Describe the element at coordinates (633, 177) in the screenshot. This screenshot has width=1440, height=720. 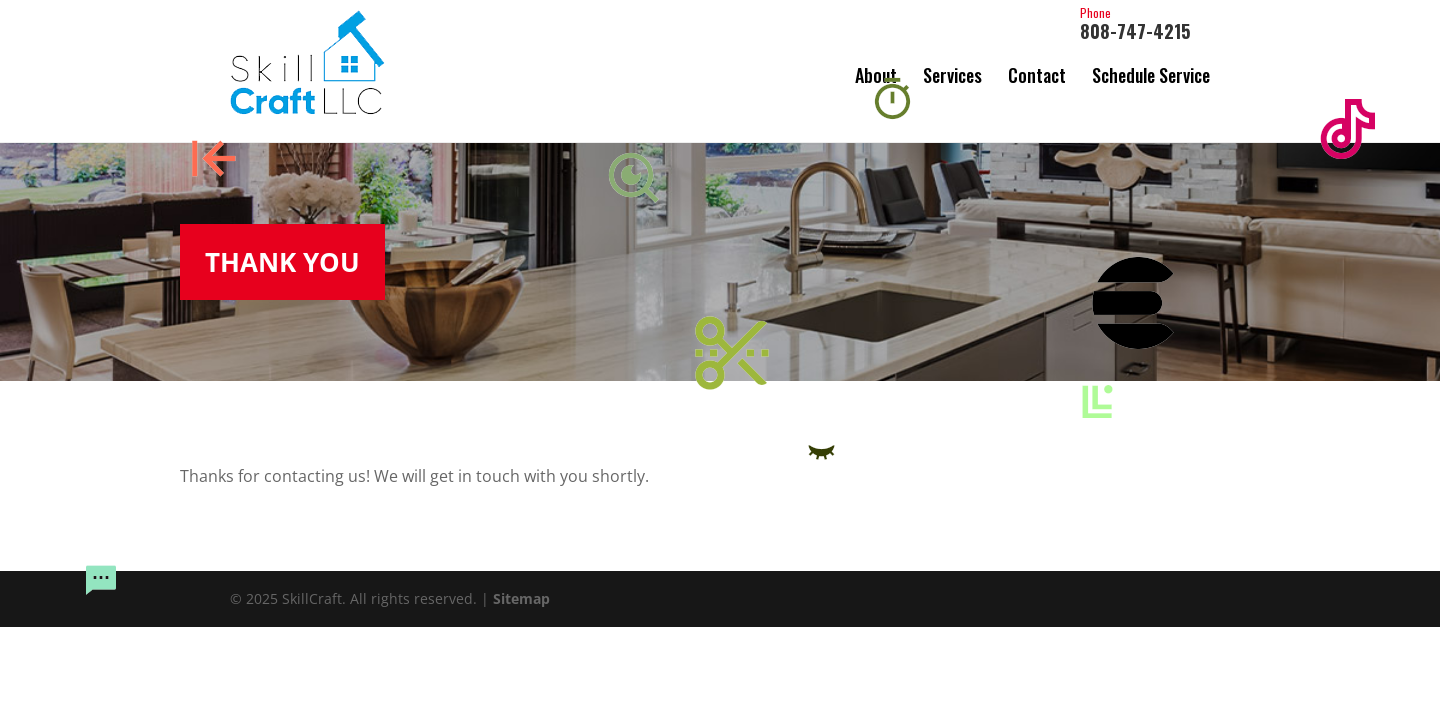
I see `search with visual recognition` at that location.